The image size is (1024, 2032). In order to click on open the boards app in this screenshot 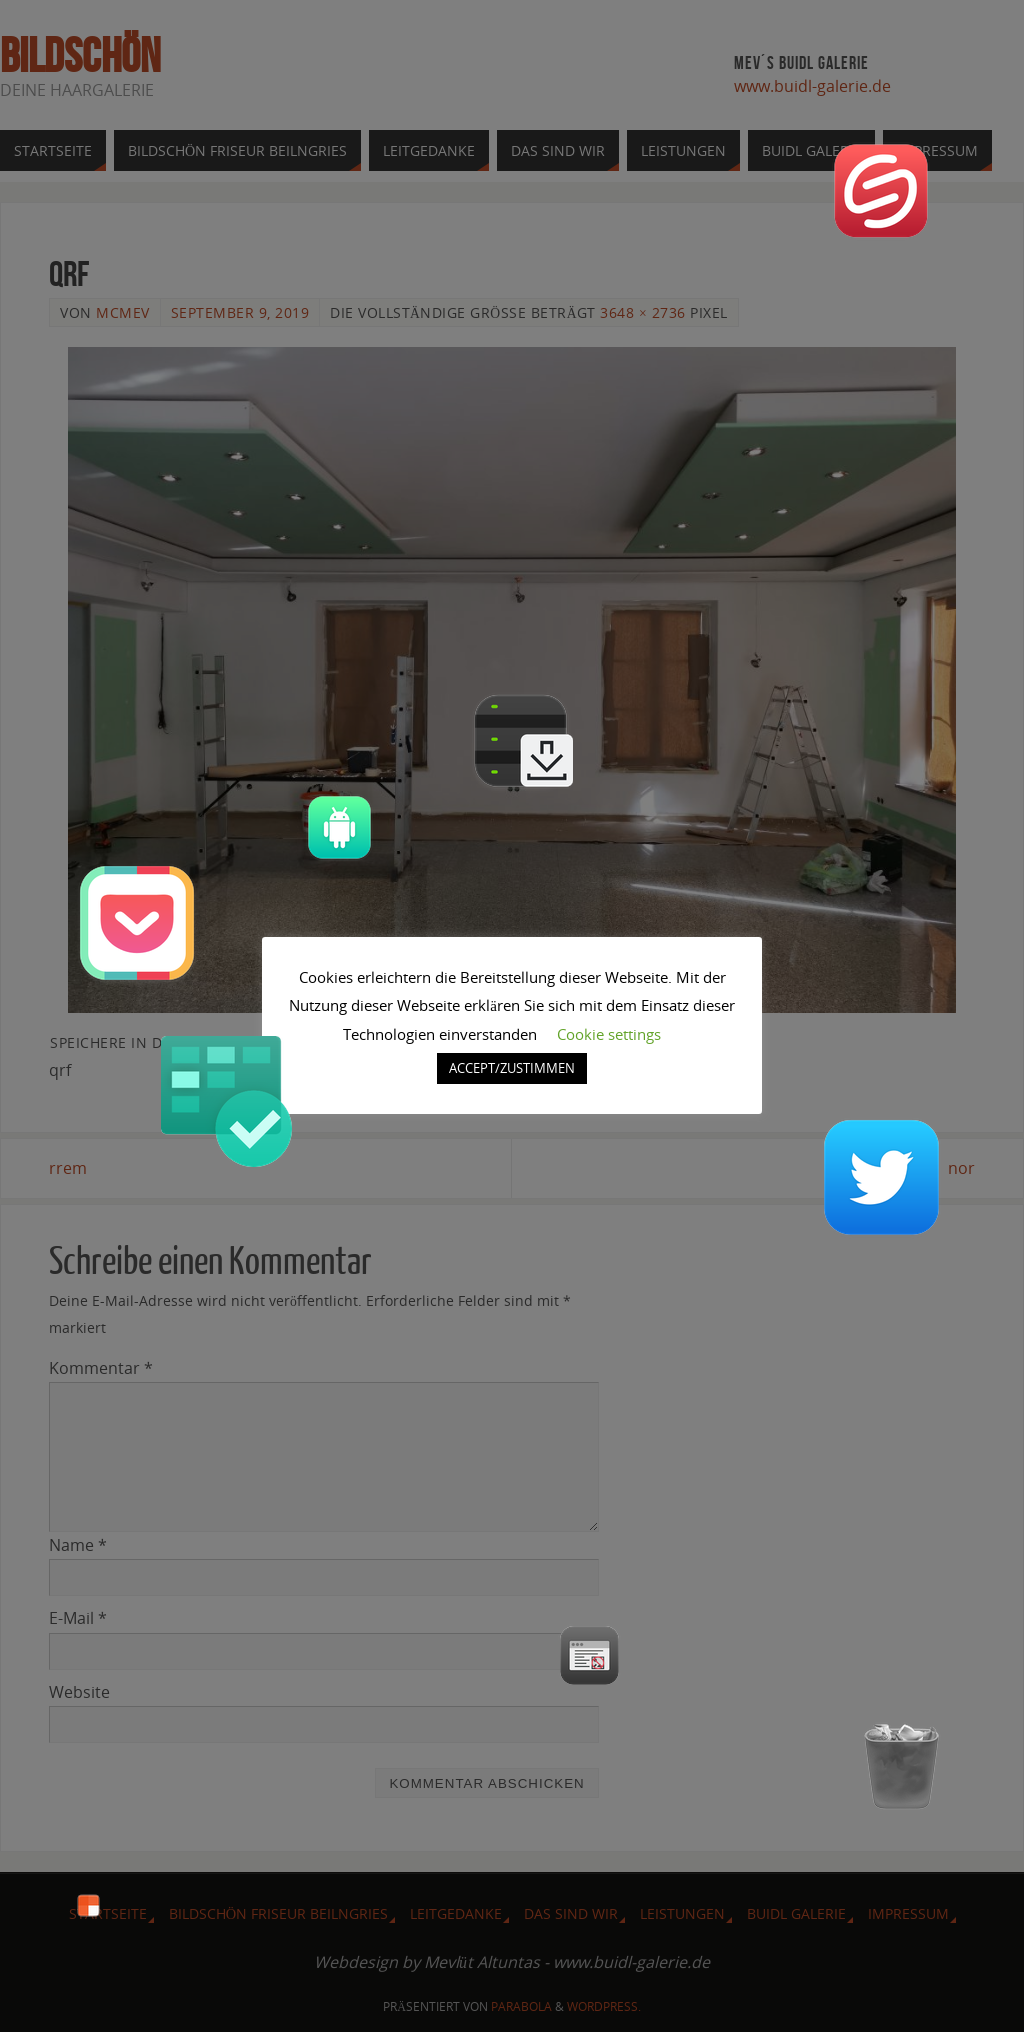, I will do `click(226, 1101)`.